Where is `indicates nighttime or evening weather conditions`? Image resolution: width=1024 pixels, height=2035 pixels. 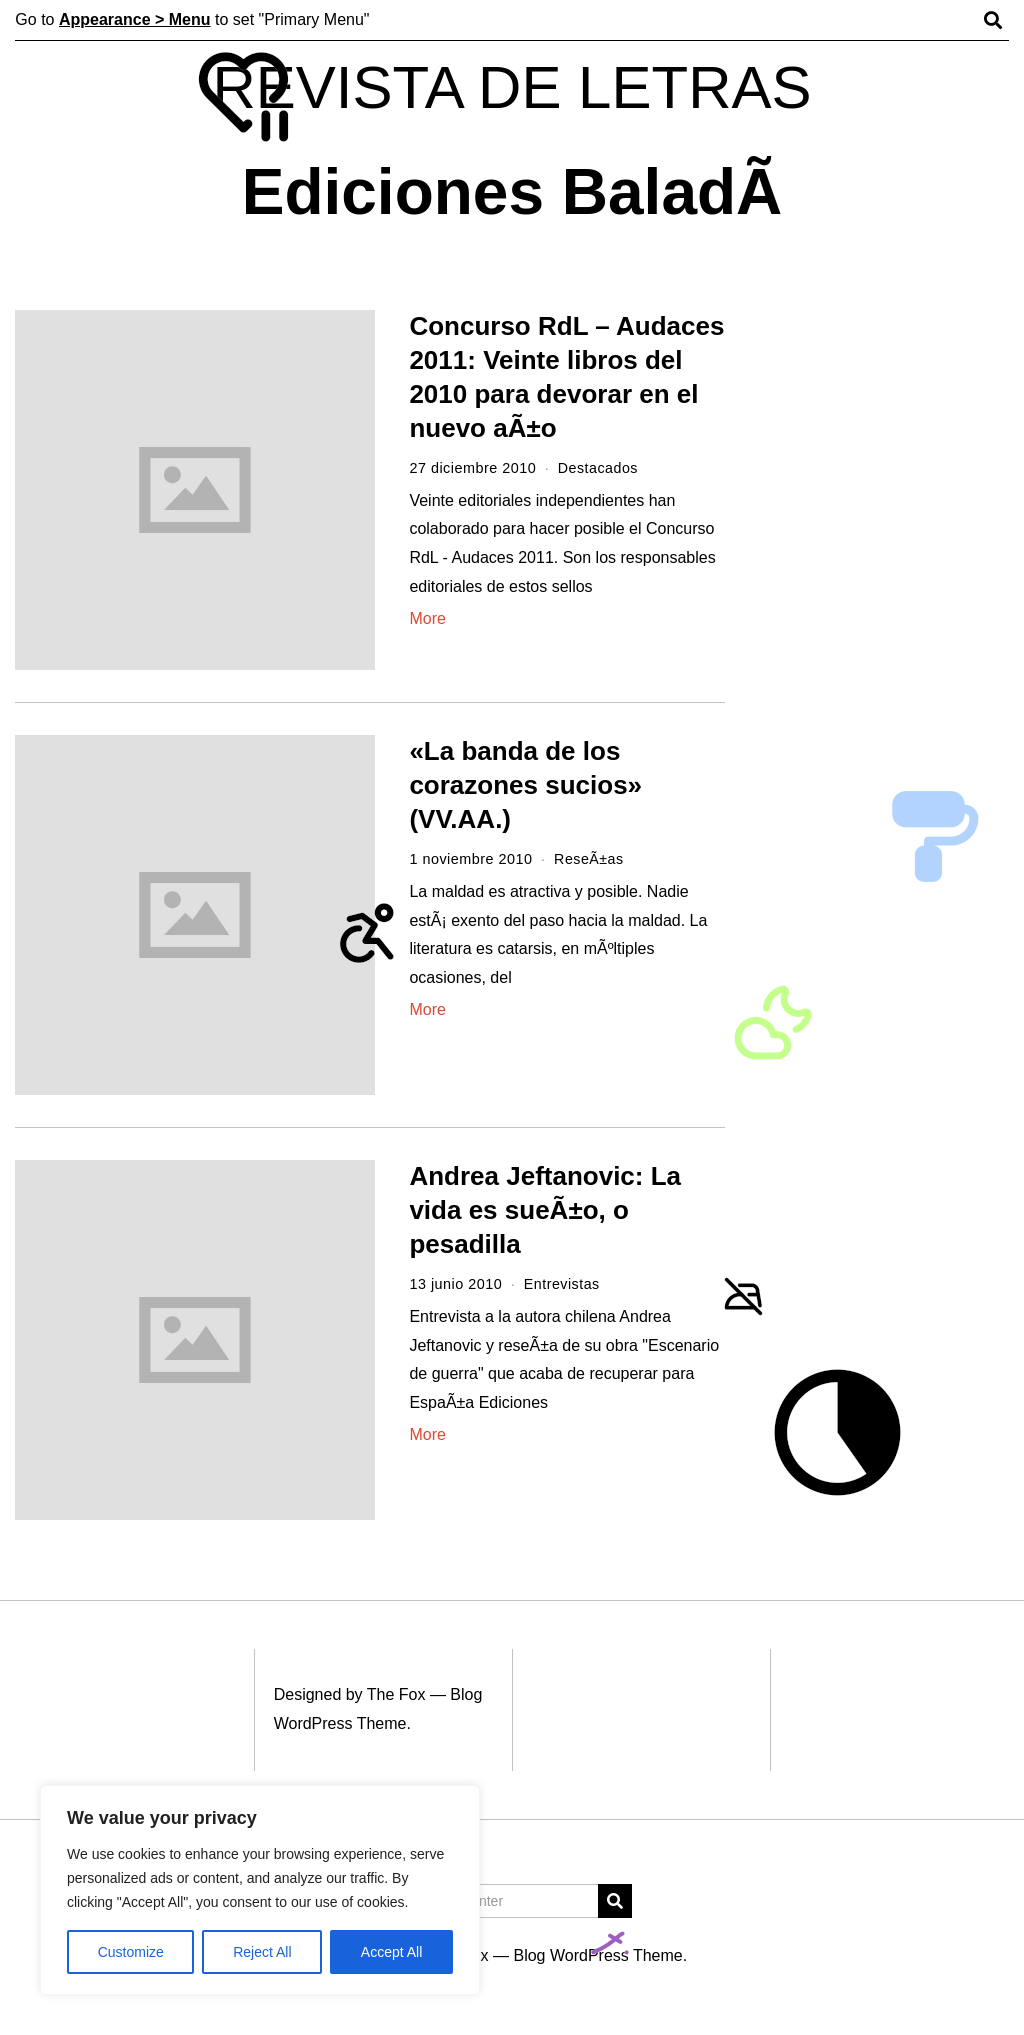 indicates nighttime or evening weather conditions is located at coordinates (773, 1020).